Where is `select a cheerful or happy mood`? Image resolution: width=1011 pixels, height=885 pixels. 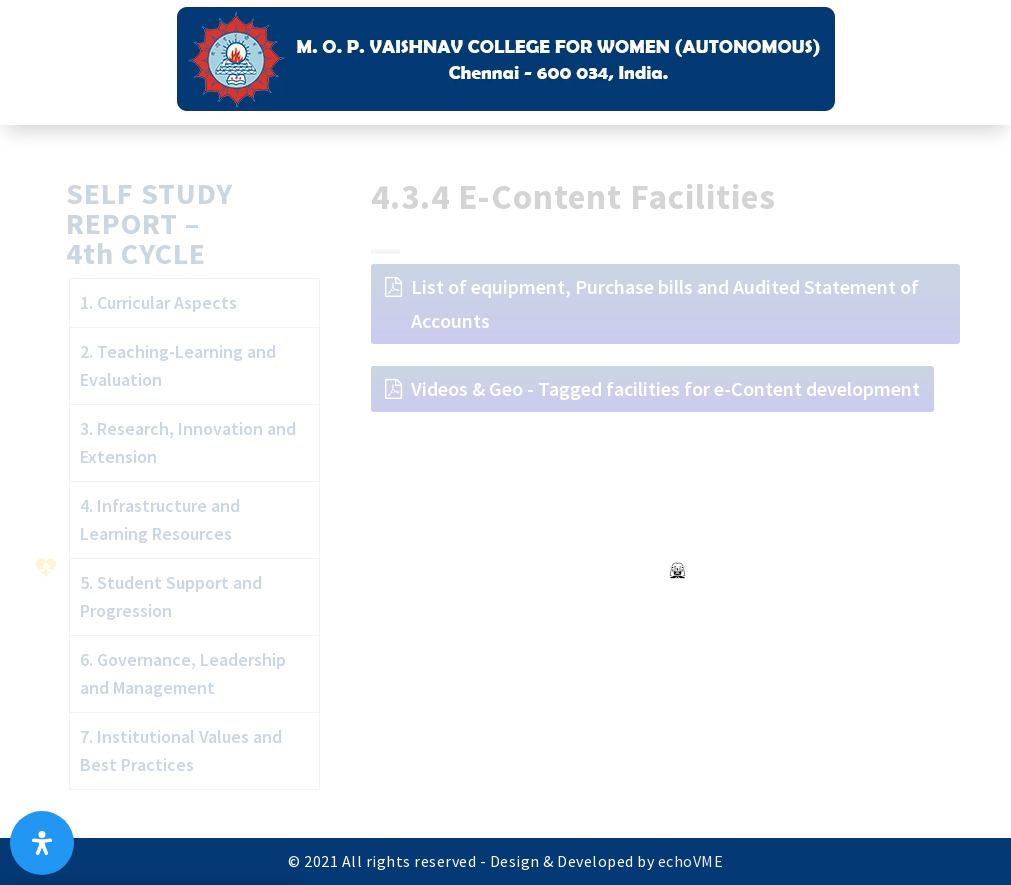 select a cheerful or happy mood is located at coordinates (46, 568).